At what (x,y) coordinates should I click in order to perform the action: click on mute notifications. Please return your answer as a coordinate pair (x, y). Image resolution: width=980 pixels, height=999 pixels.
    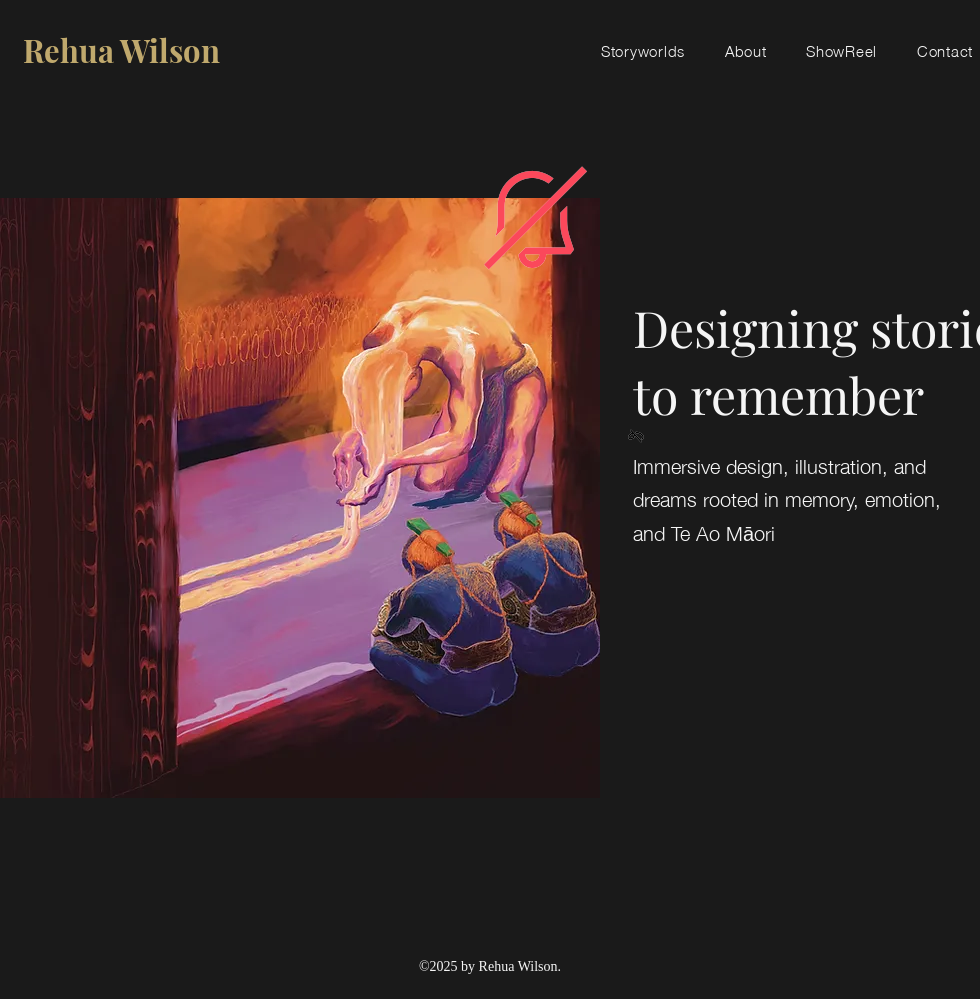
    Looking at the image, I should click on (532, 219).